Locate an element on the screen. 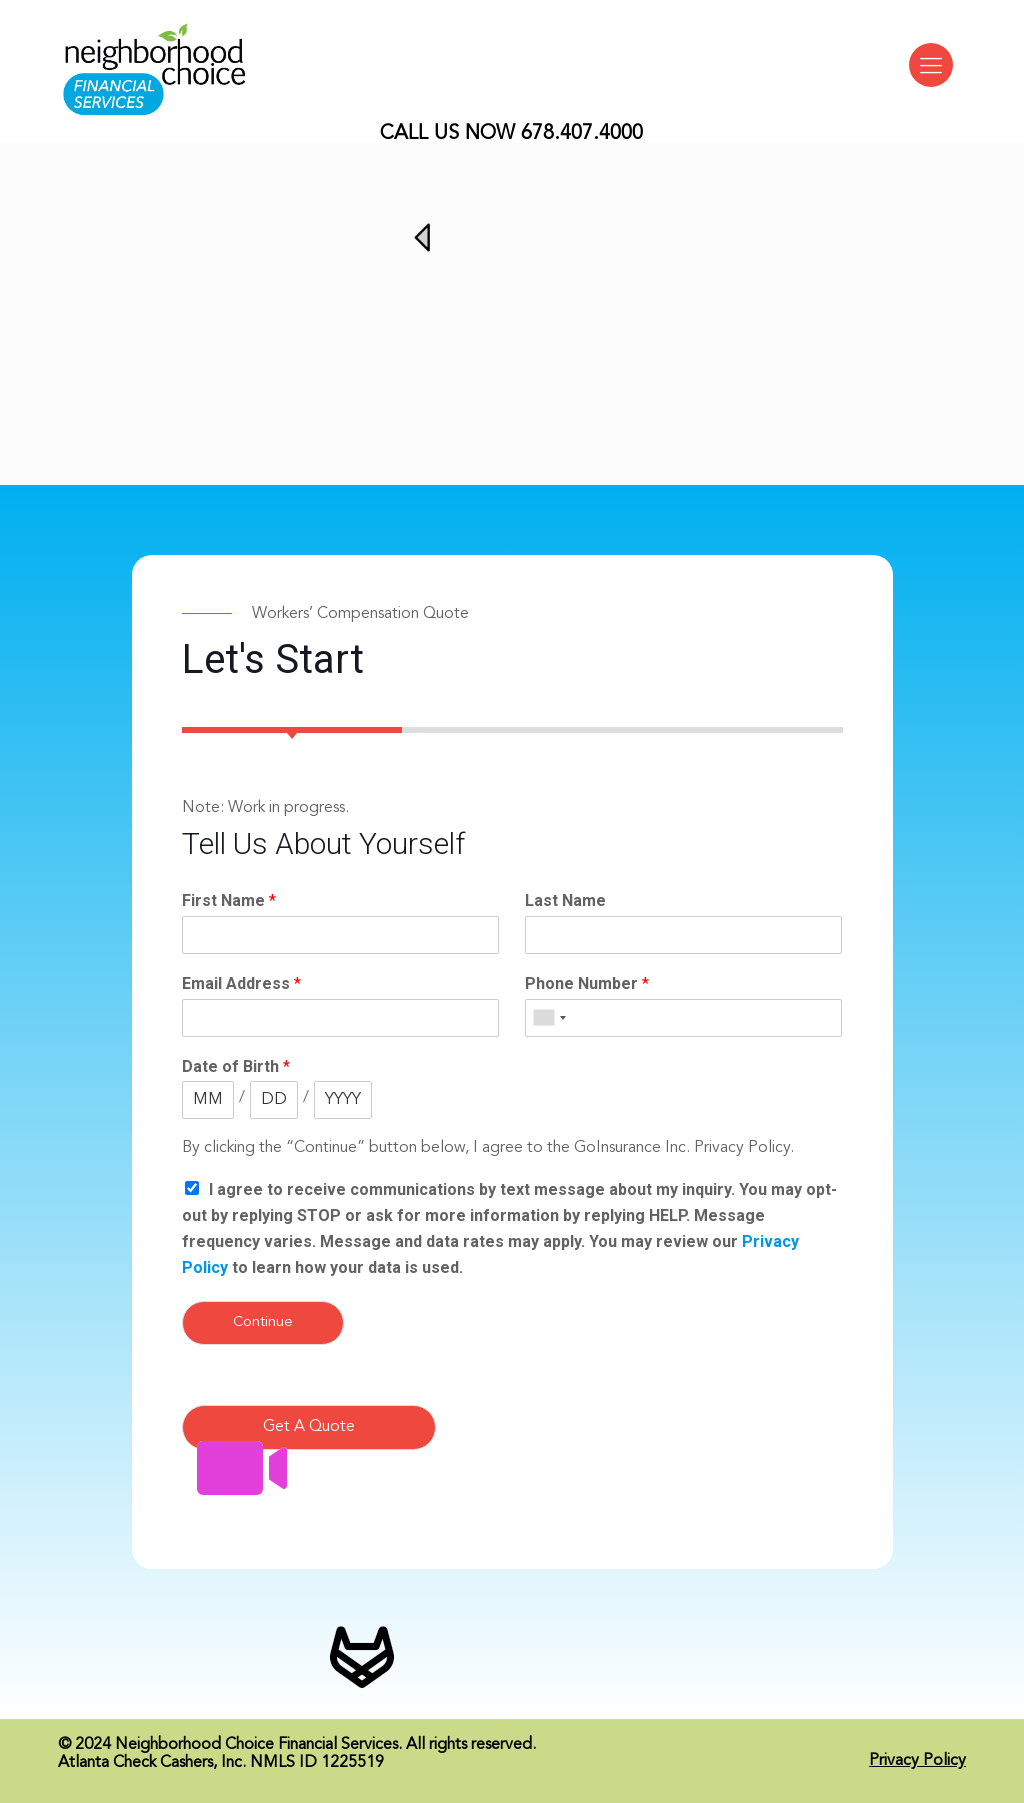 The width and height of the screenshot is (1024, 1803). start a video call is located at coordinates (239, 1468).